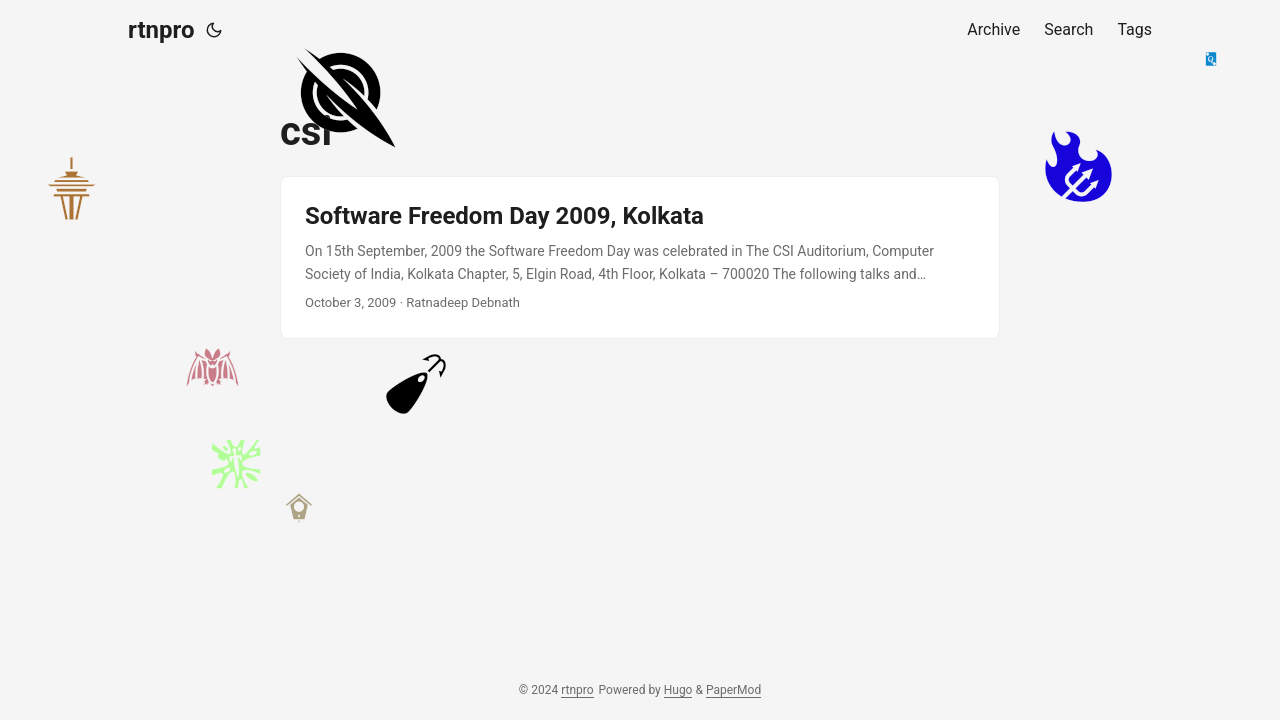  What do you see at coordinates (71, 187) in the screenshot?
I see `view Seattle location or destination` at bounding box center [71, 187].